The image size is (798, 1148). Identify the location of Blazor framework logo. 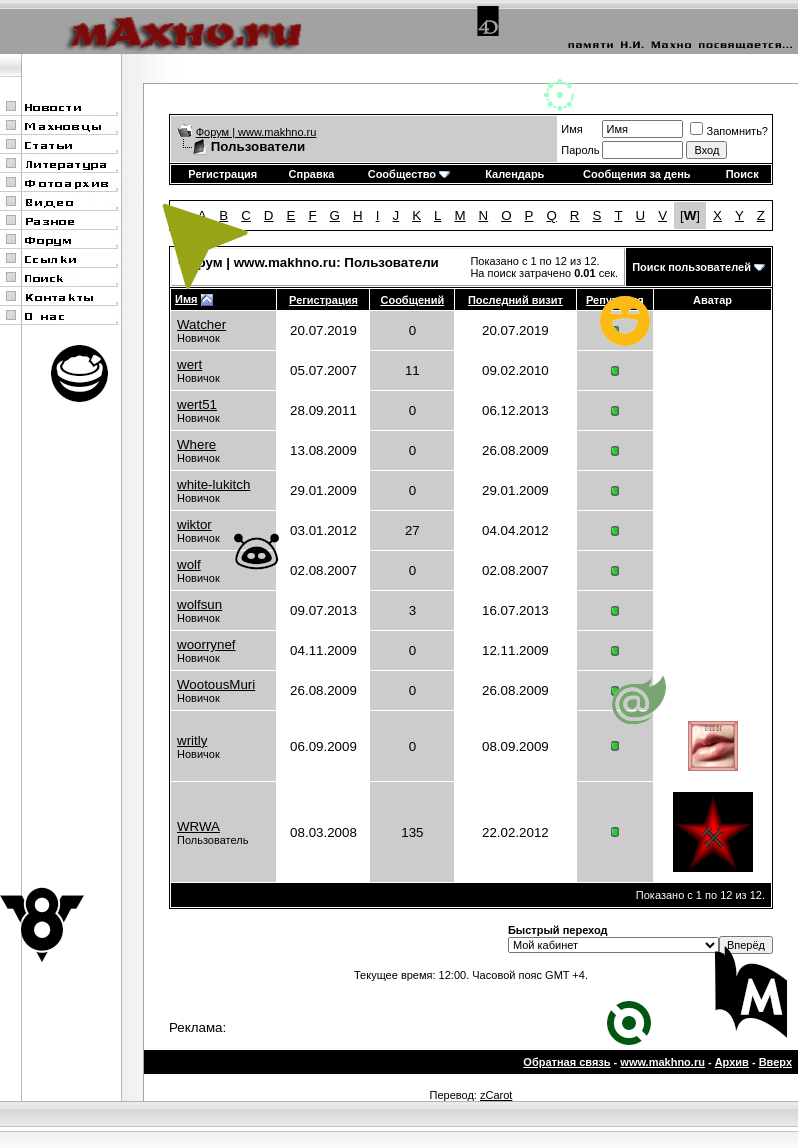
(639, 700).